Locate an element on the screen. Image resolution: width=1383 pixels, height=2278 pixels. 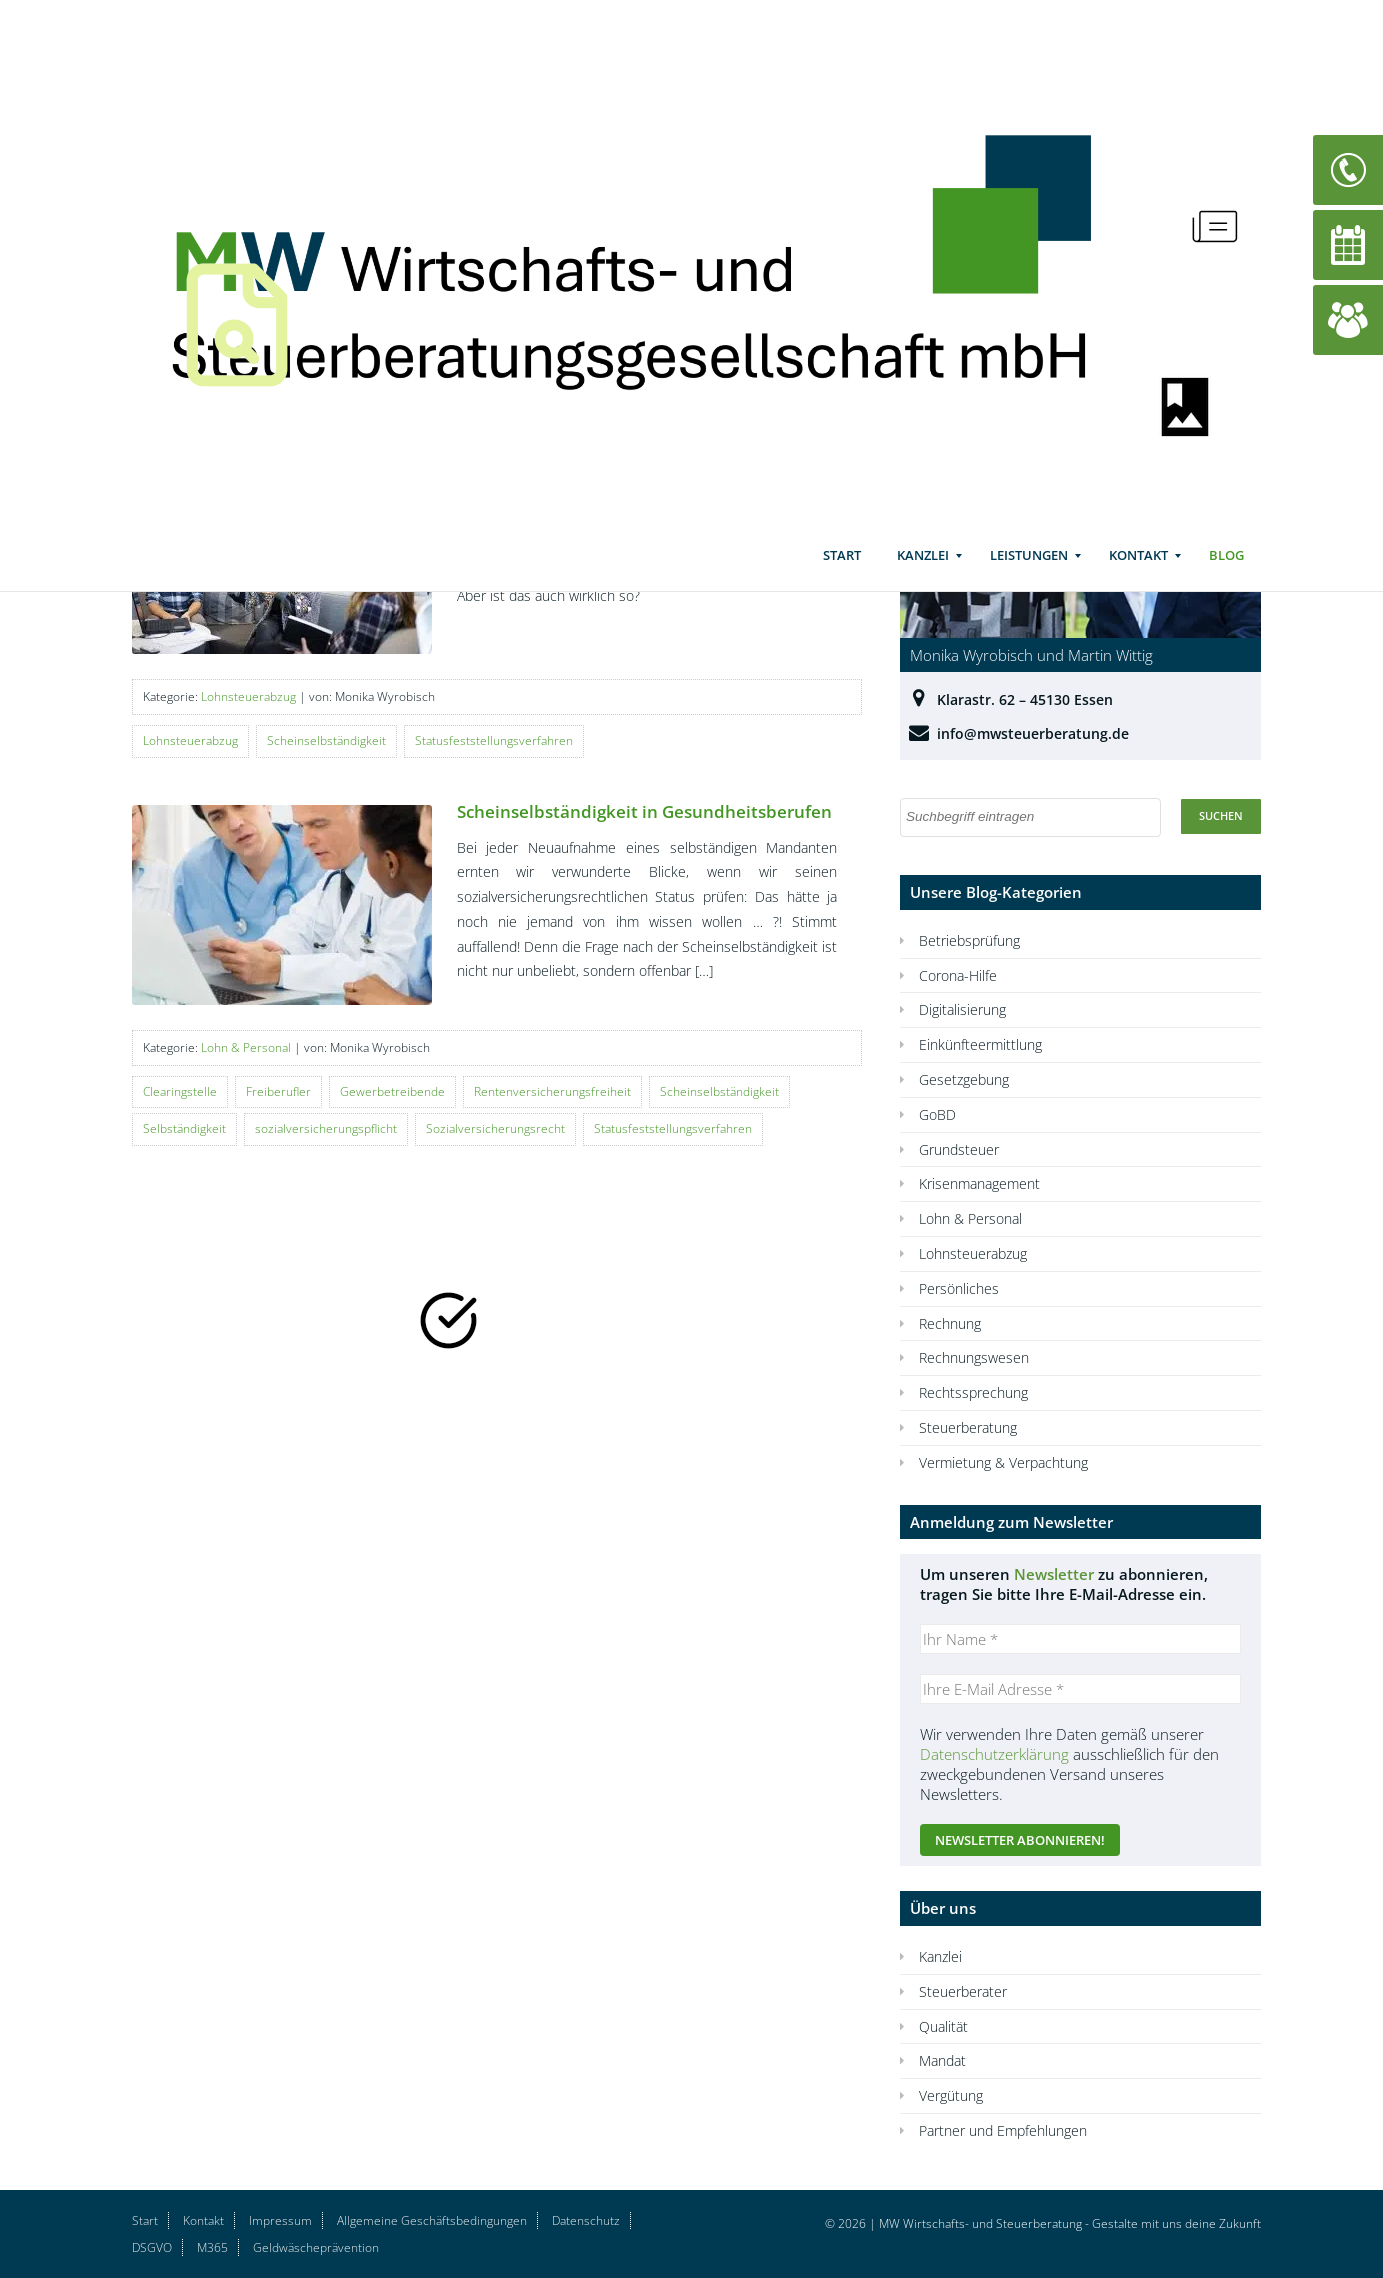
view photo album is located at coordinates (1185, 407).